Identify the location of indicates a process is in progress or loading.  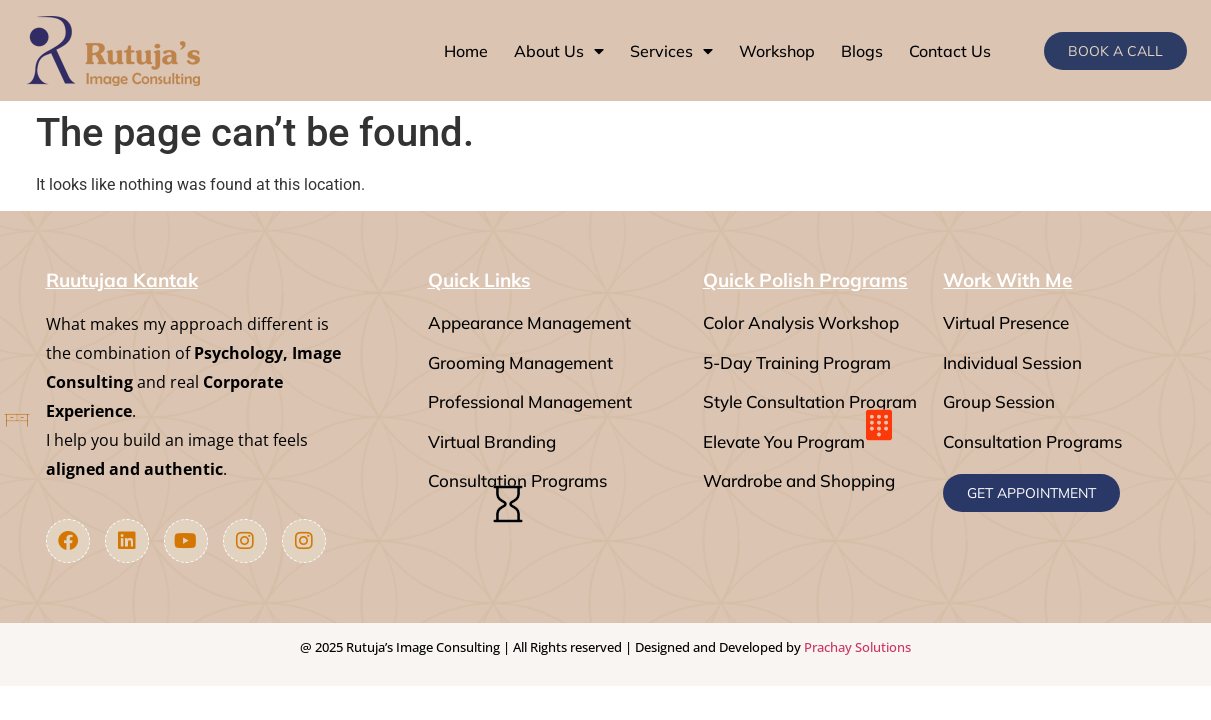
(508, 504).